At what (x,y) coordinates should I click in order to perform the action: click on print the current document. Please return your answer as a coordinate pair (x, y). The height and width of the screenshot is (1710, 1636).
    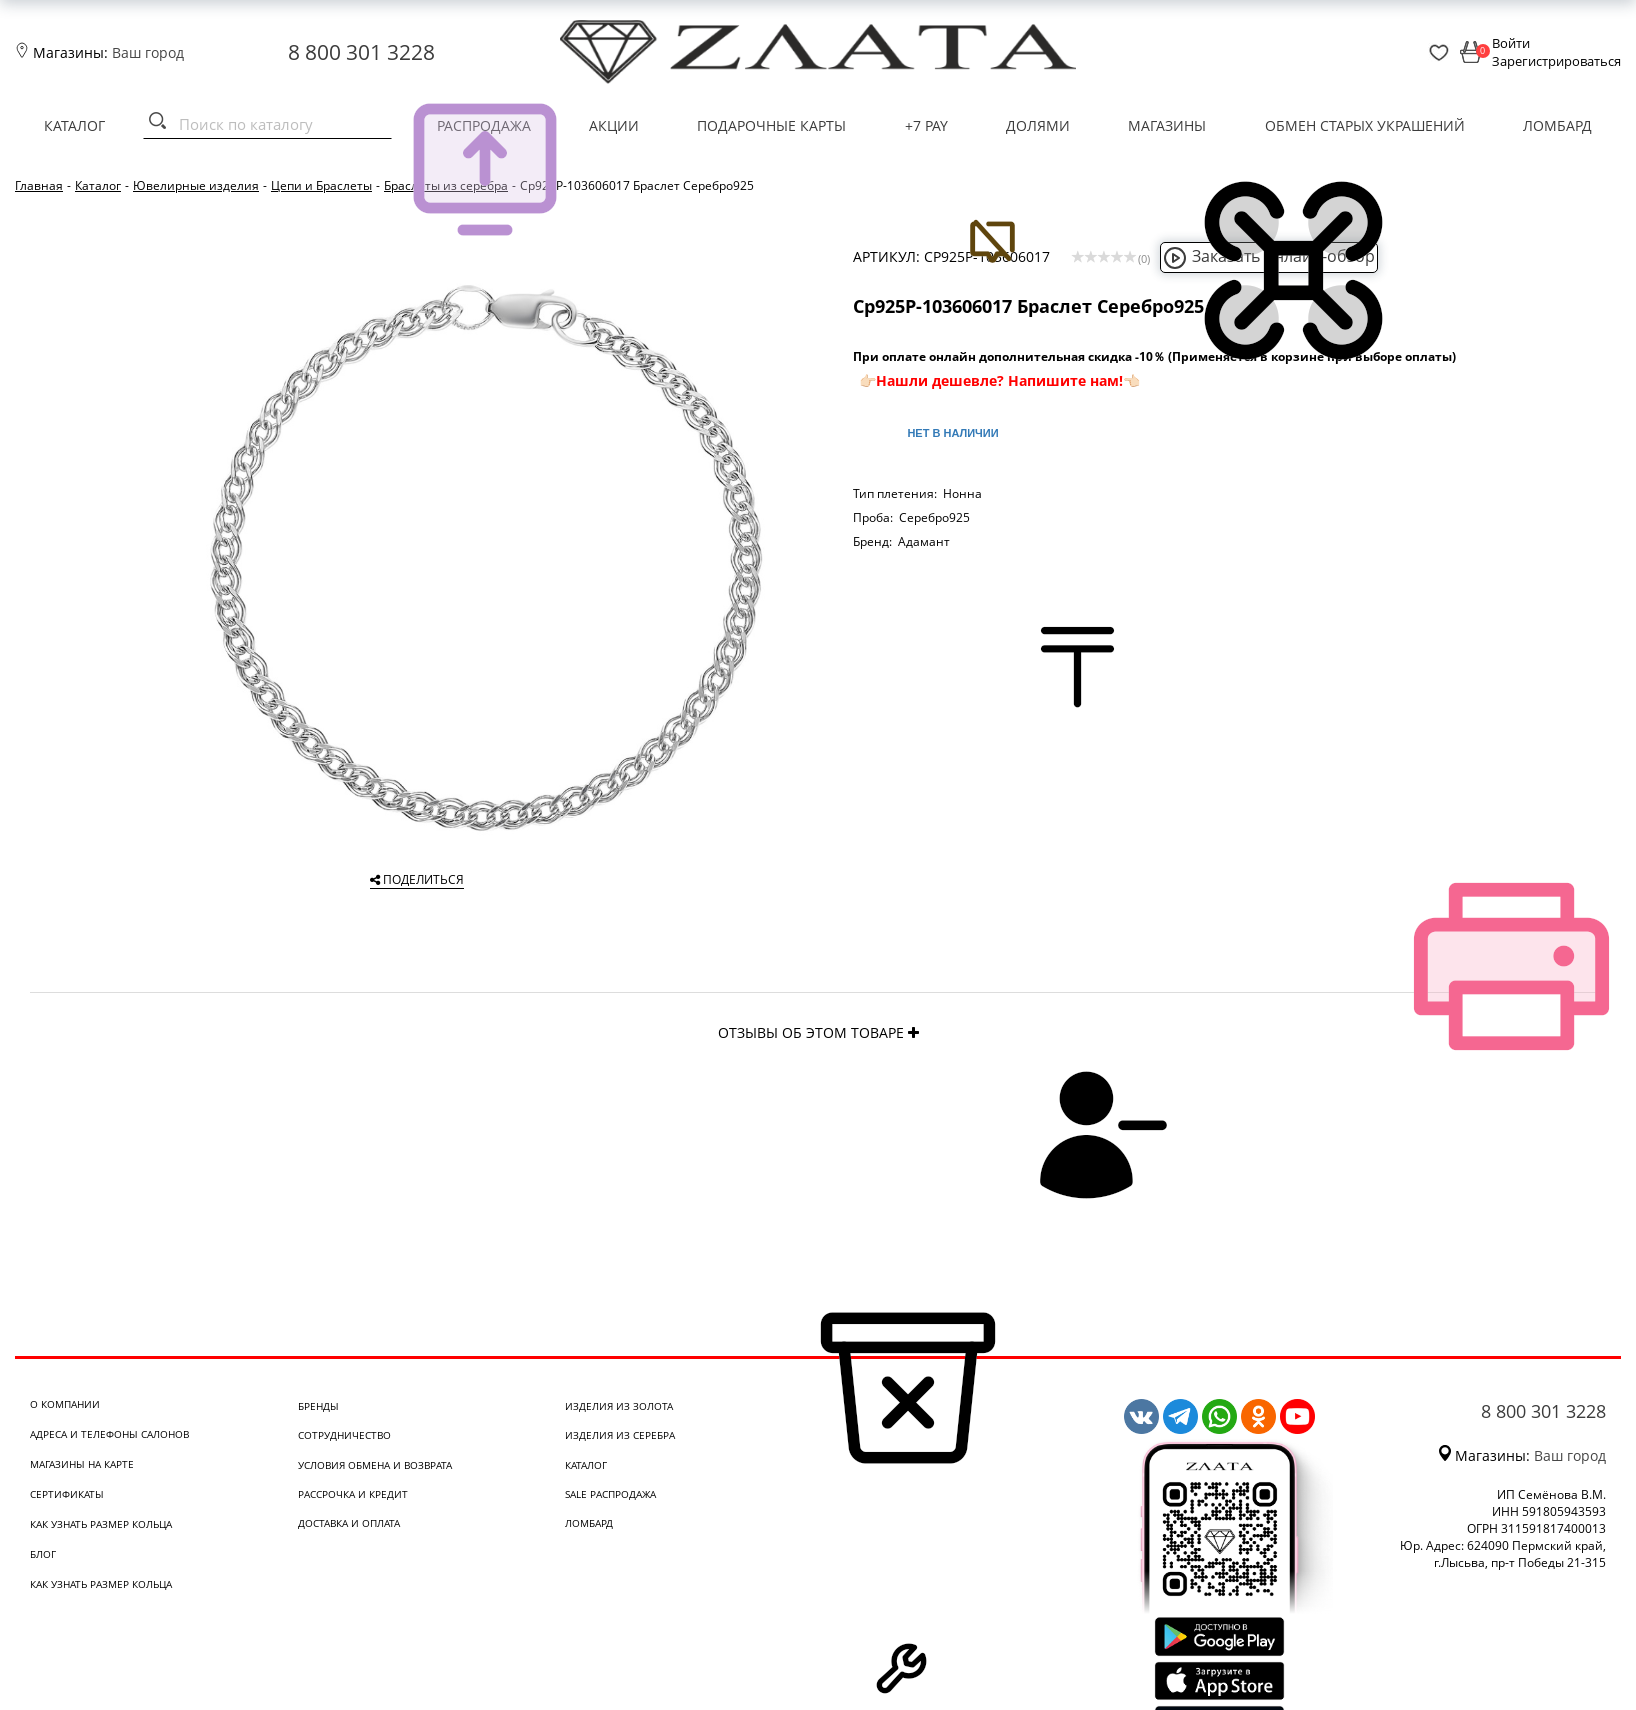
    Looking at the image, I should click on (1511, 966).